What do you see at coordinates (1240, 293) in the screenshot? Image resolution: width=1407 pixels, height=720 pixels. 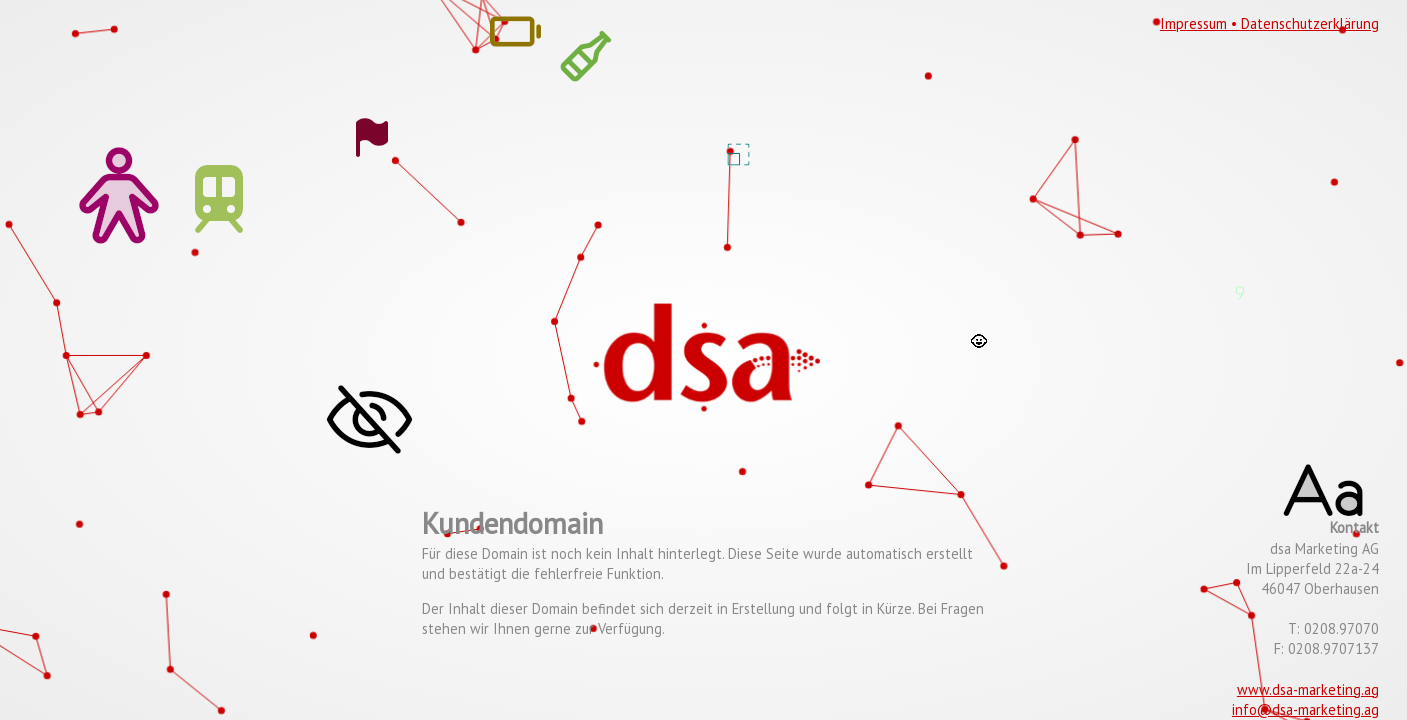 I see `indicates the number nine in a list or sequence` at bounding box center [1240, 293].